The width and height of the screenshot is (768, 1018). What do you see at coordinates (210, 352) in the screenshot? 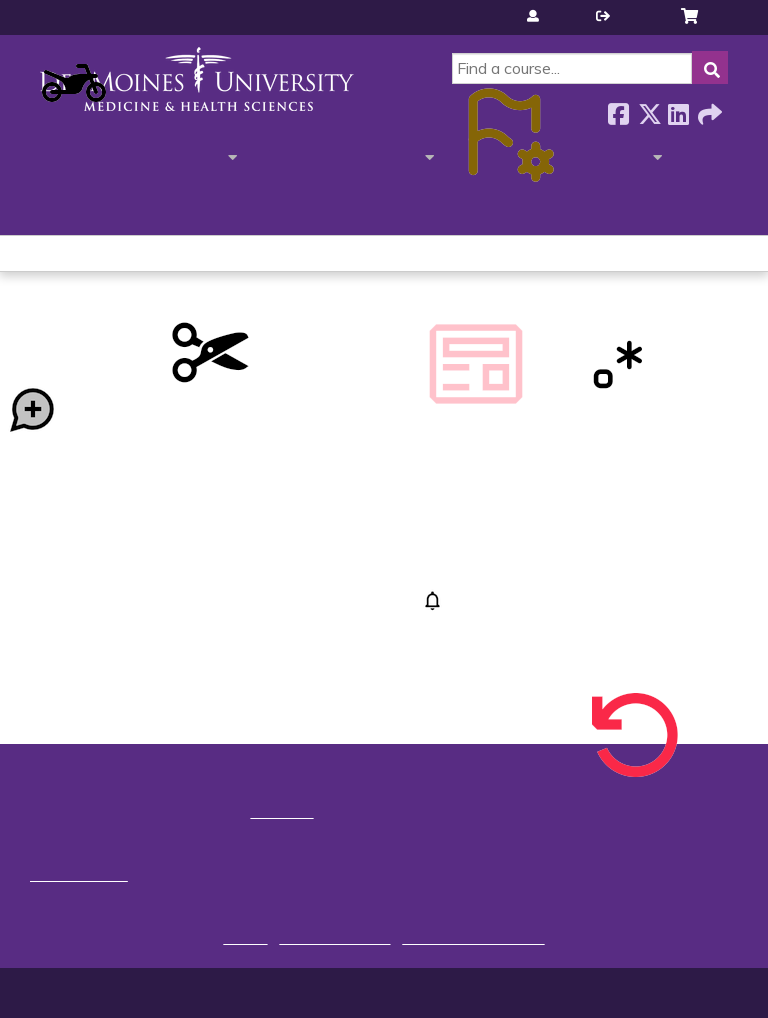
I see `cut selected text or content` at bounding box center [210, 352].